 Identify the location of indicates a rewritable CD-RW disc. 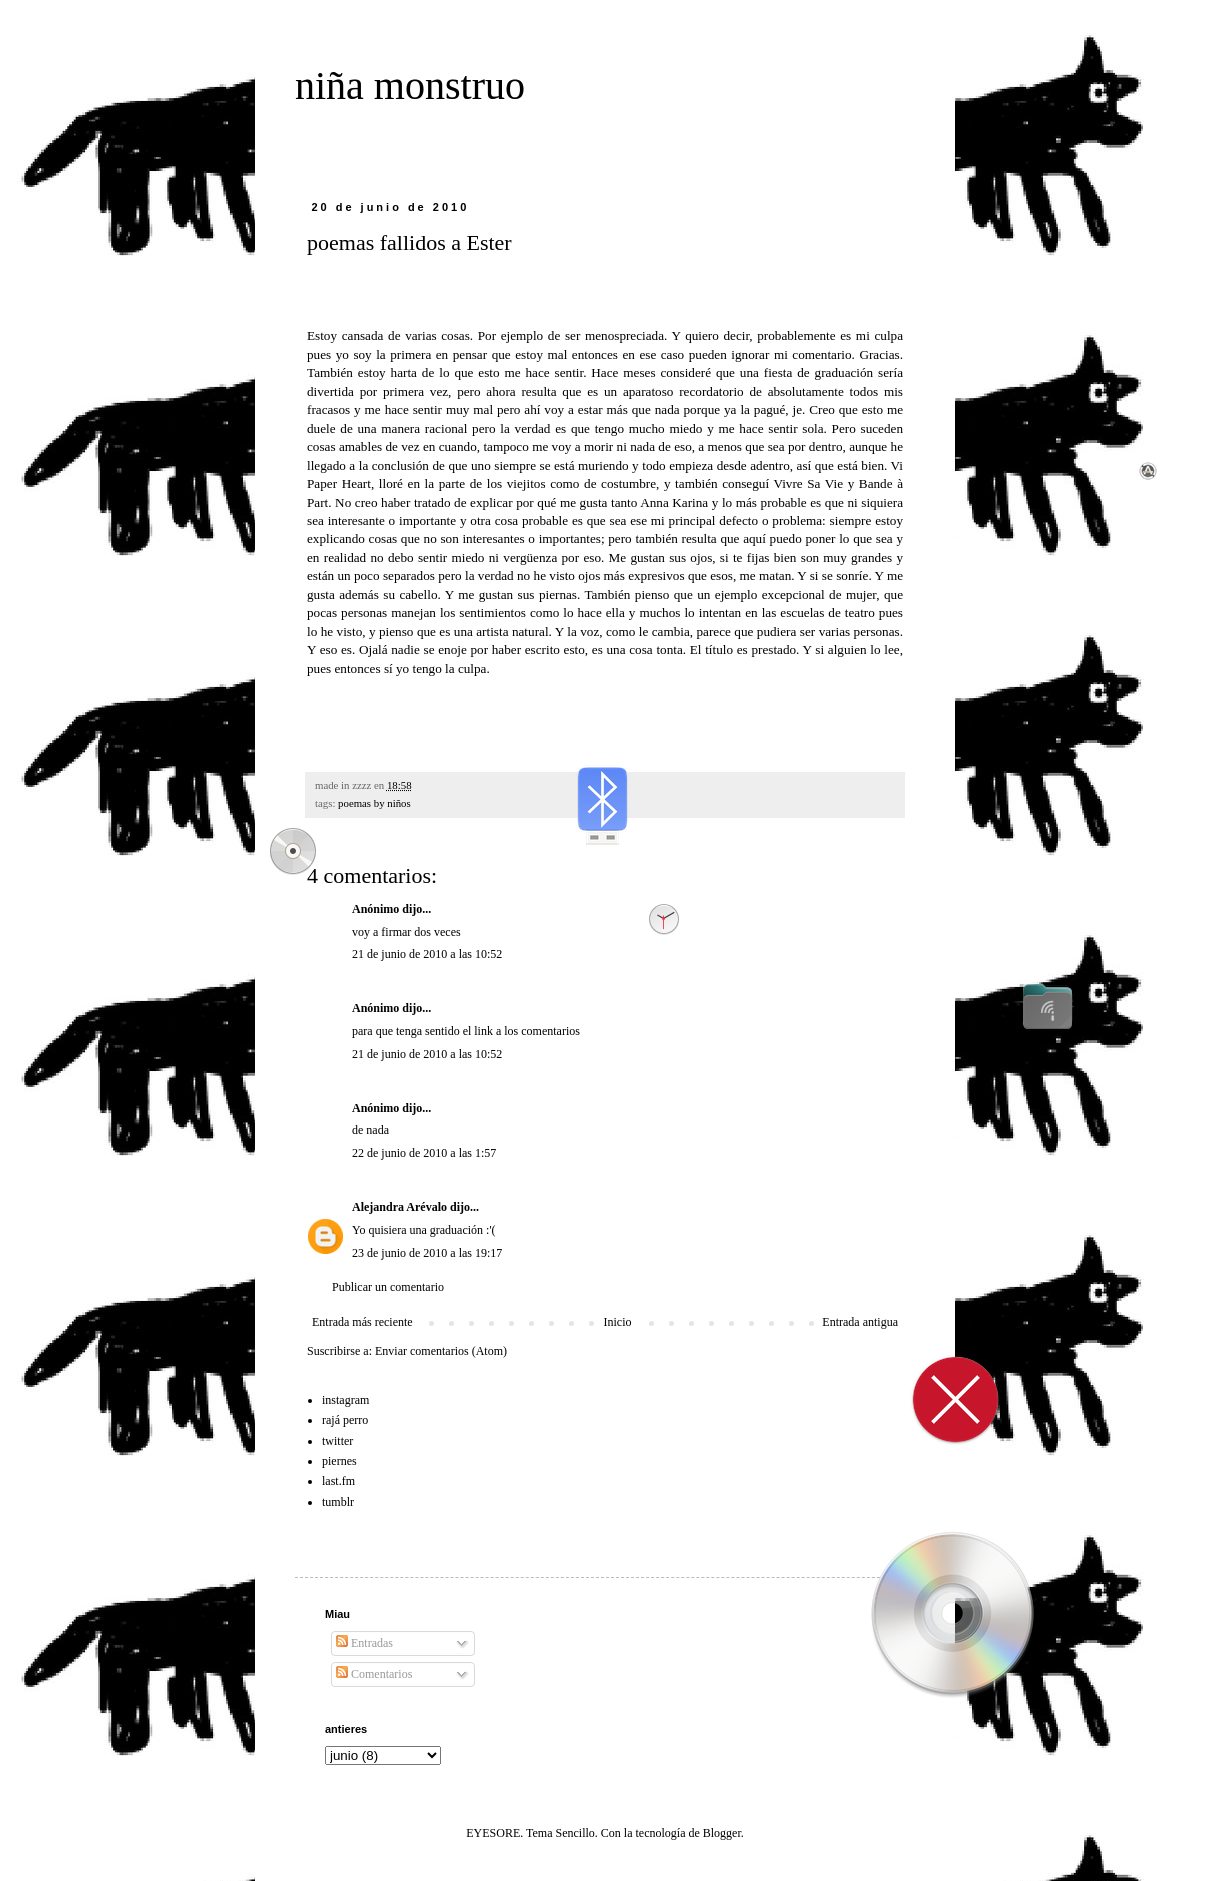
(293, 851).